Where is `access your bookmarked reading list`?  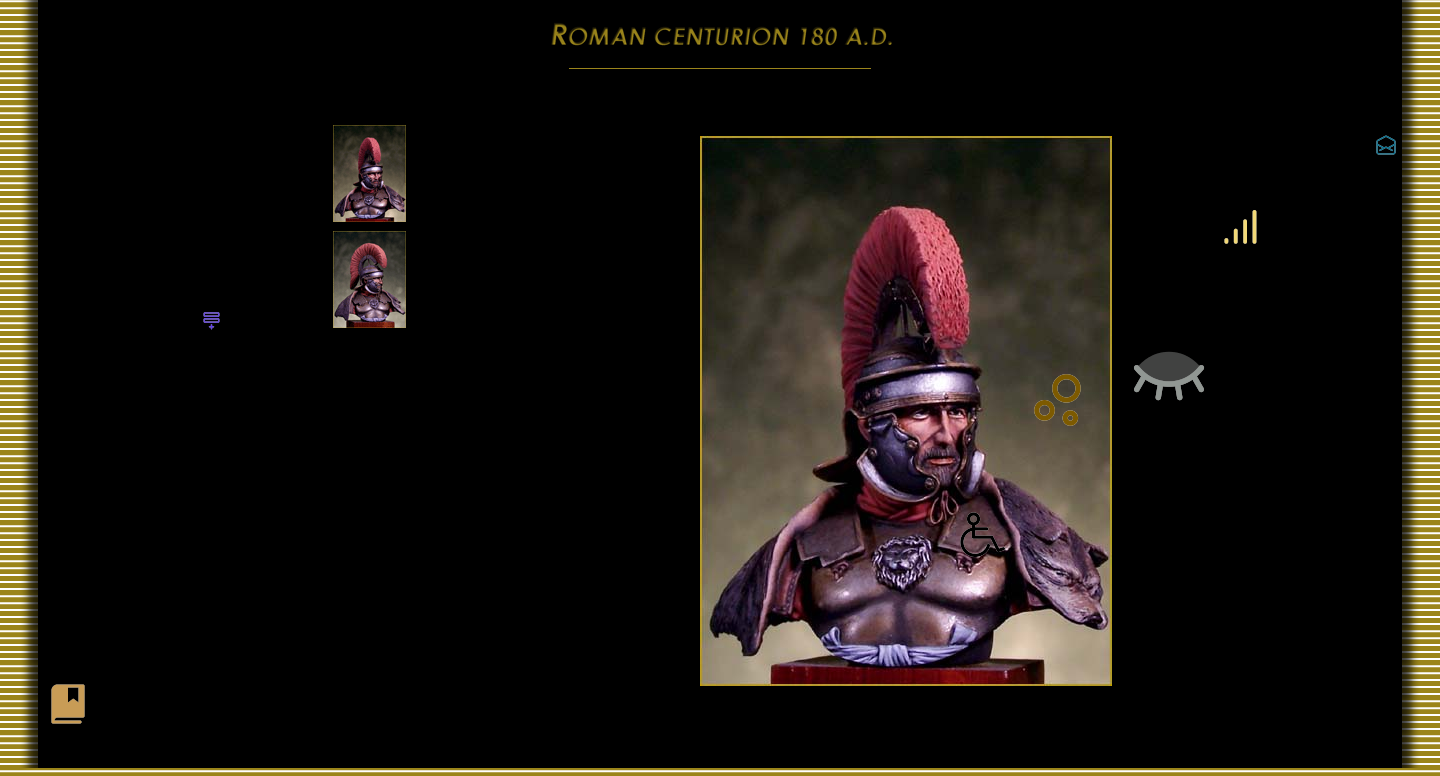
access your bookmarked reading list is located at coordinates (68, 704).